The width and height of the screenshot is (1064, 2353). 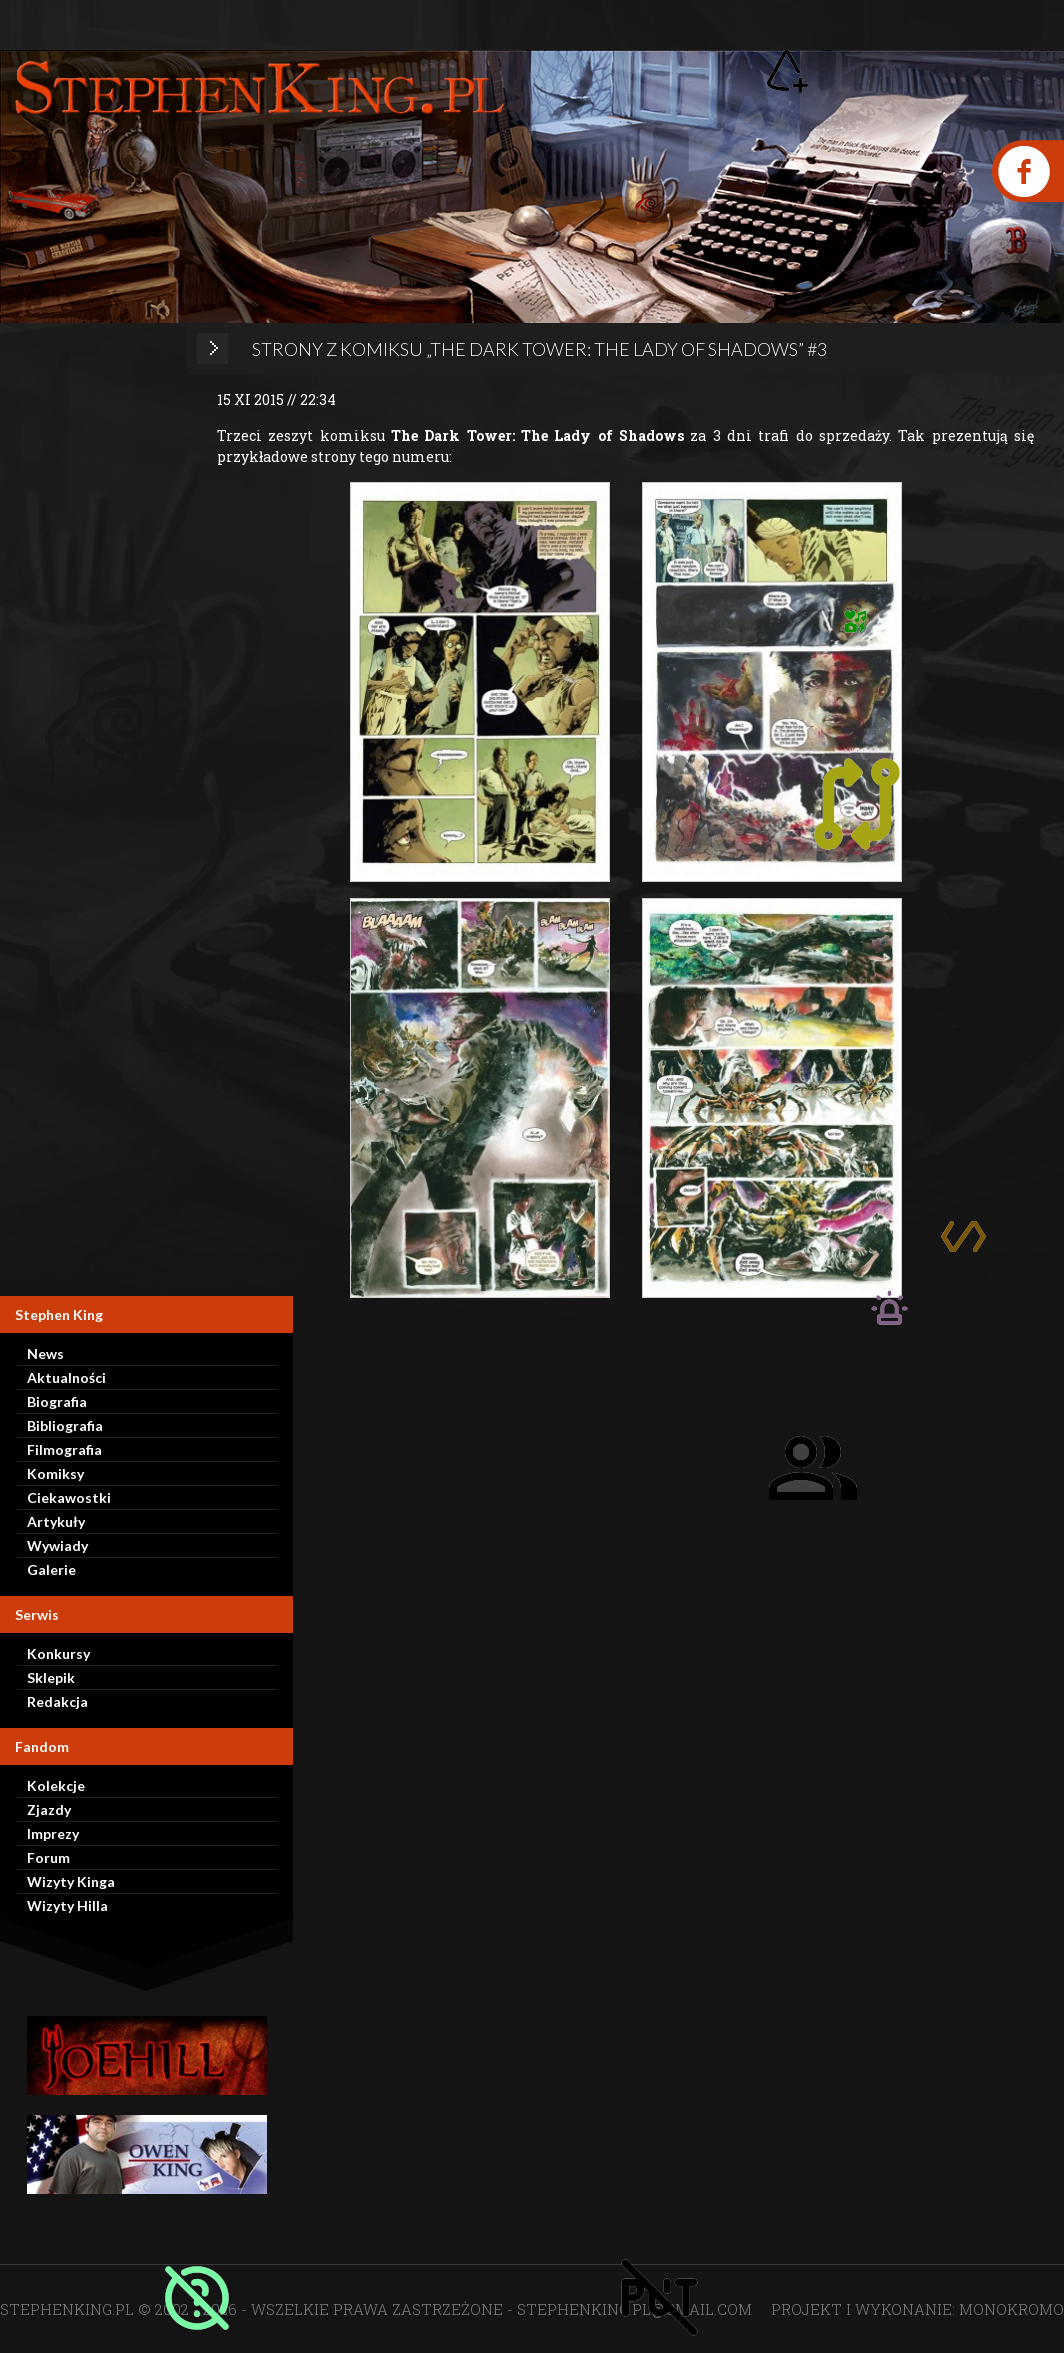 What do you see at coordinates (855, 621) in the screenshot?
I see `access media and creative tools` at bounding box center [855, 621].